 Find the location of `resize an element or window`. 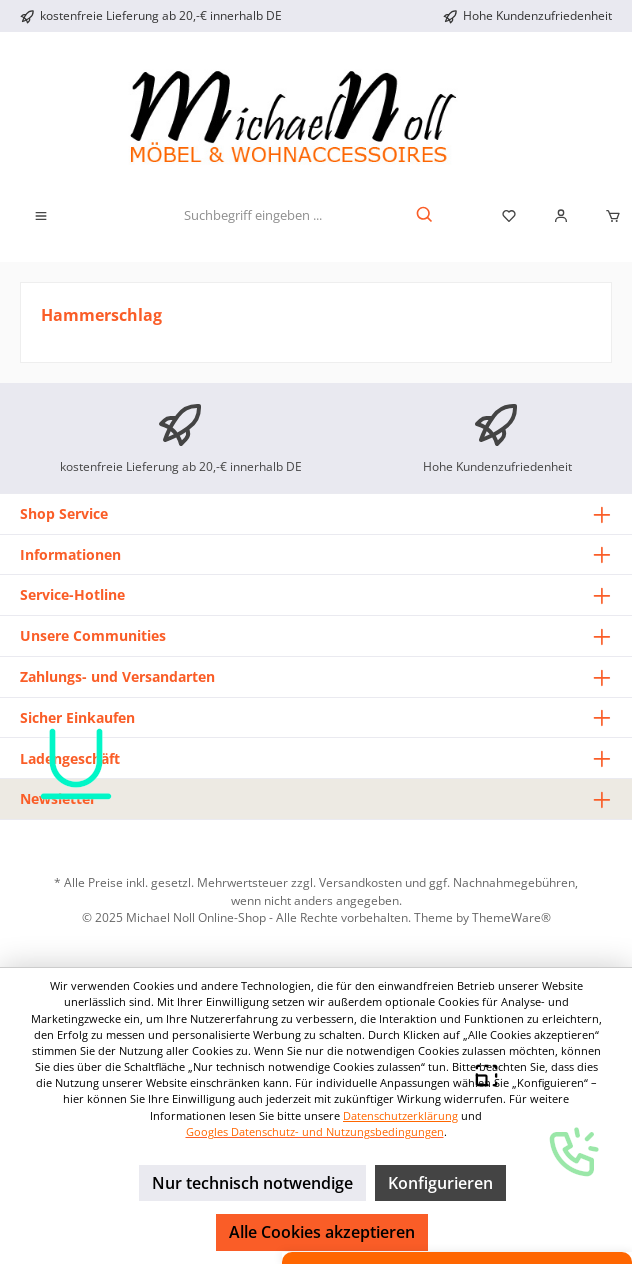

resize an element or window is located at coordinates (486, 1075).